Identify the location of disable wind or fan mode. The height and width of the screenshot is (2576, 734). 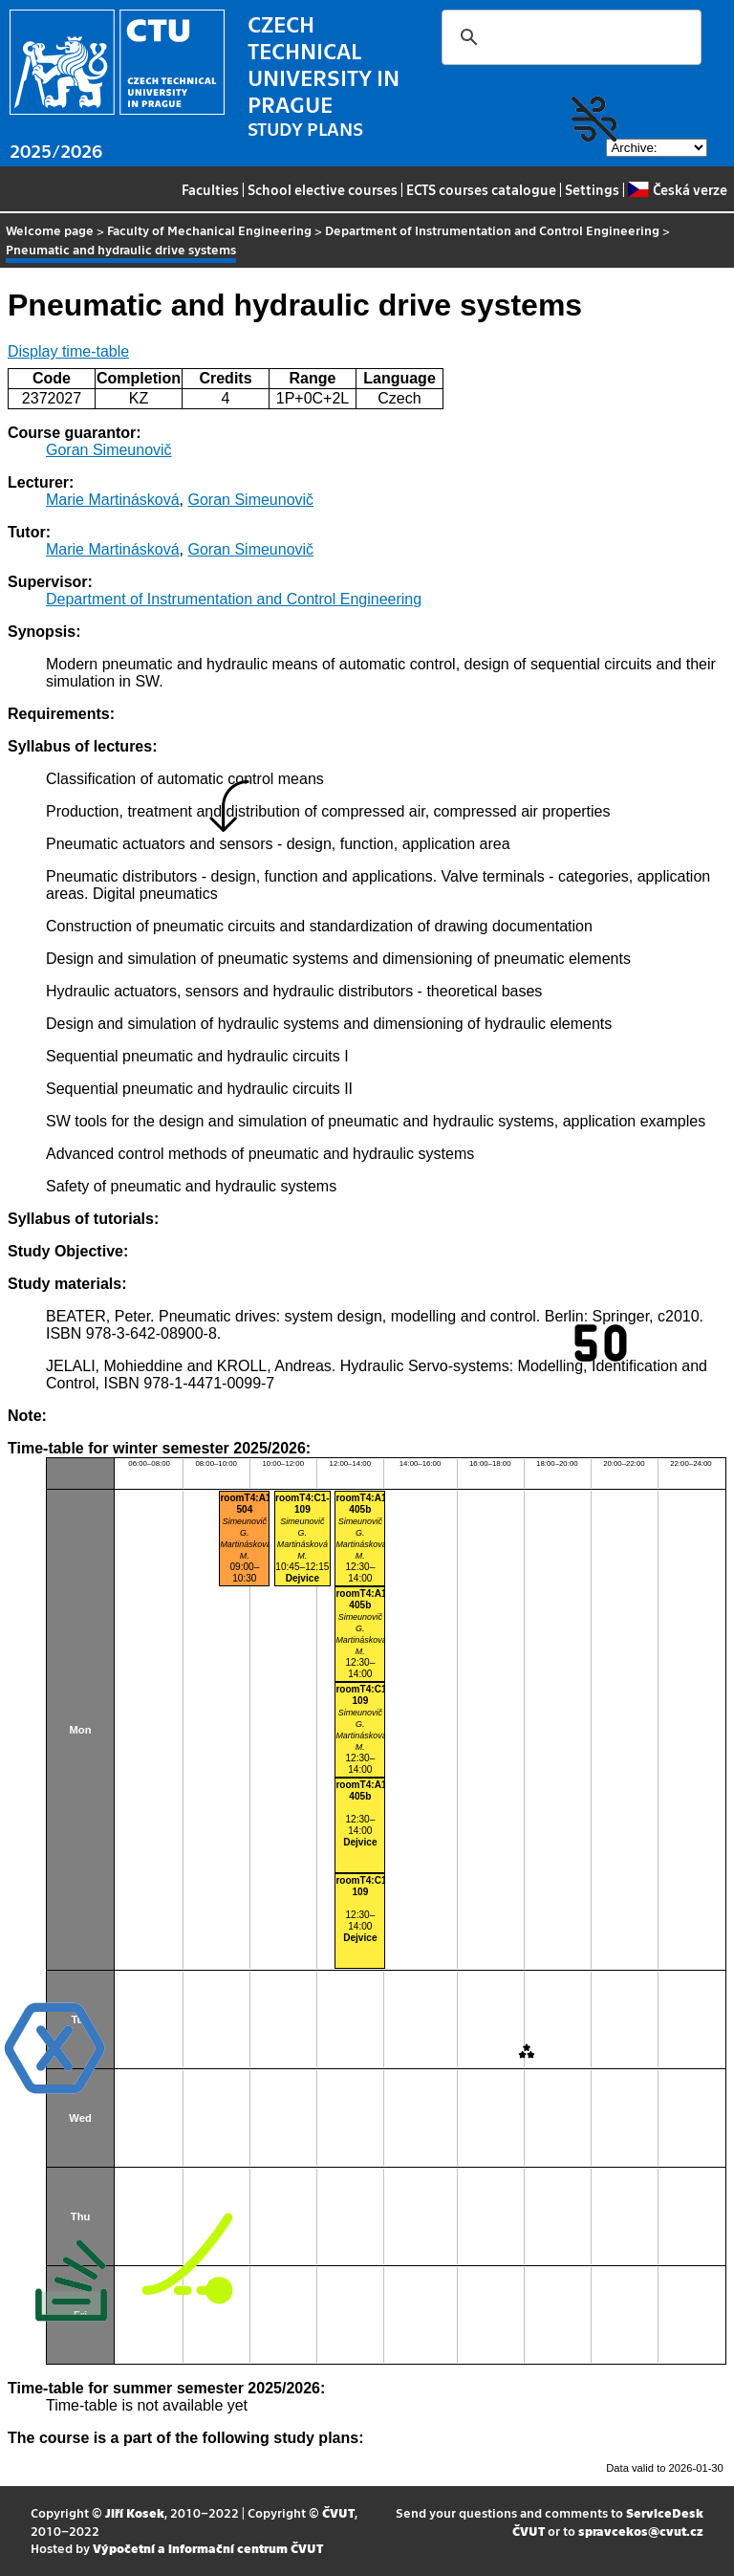
(594, 119).